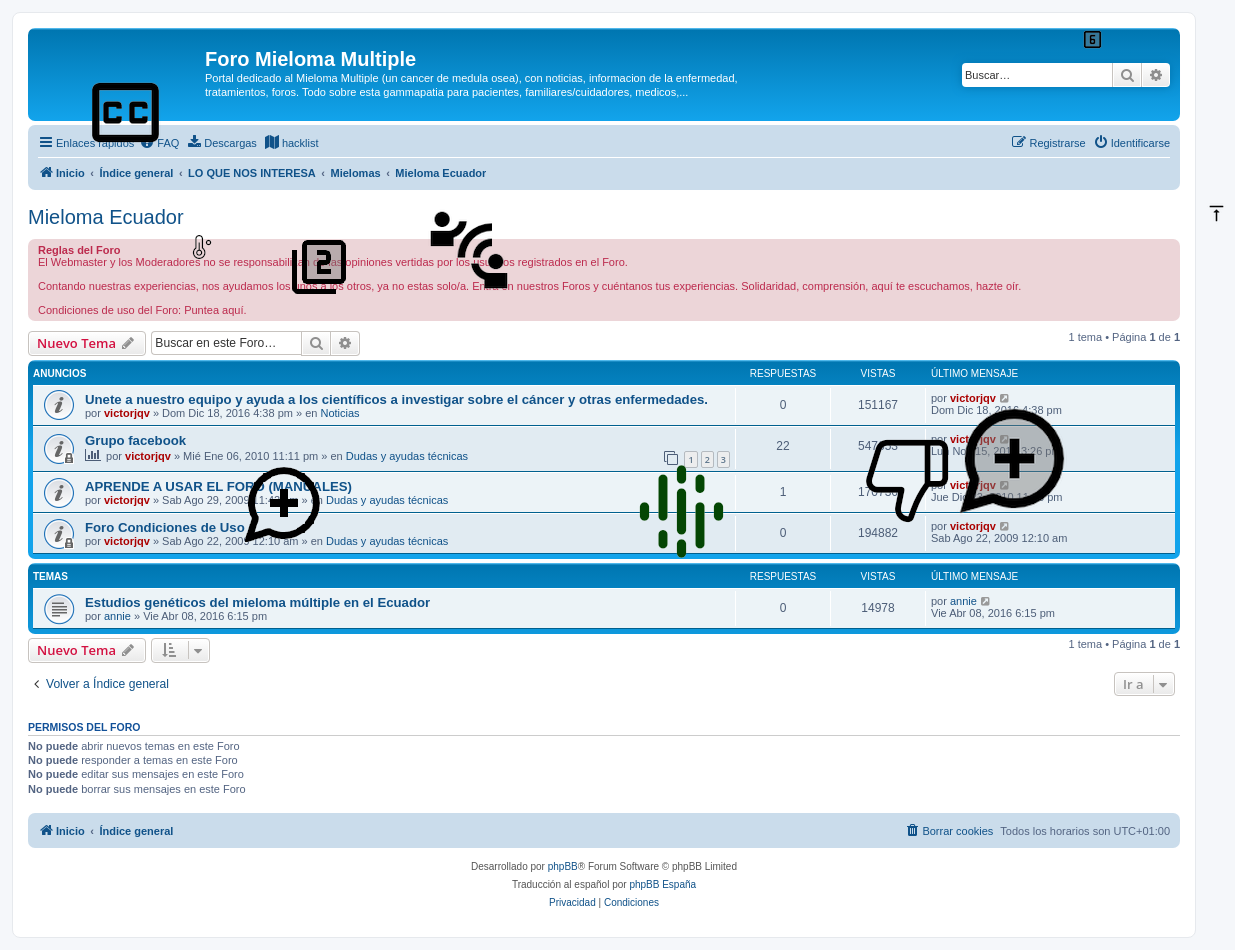 This screenshot has height=950, width=1235. Describe the element at coordinates (907, 481) in the screenshot. I see `dislike or downvote content` at that location.